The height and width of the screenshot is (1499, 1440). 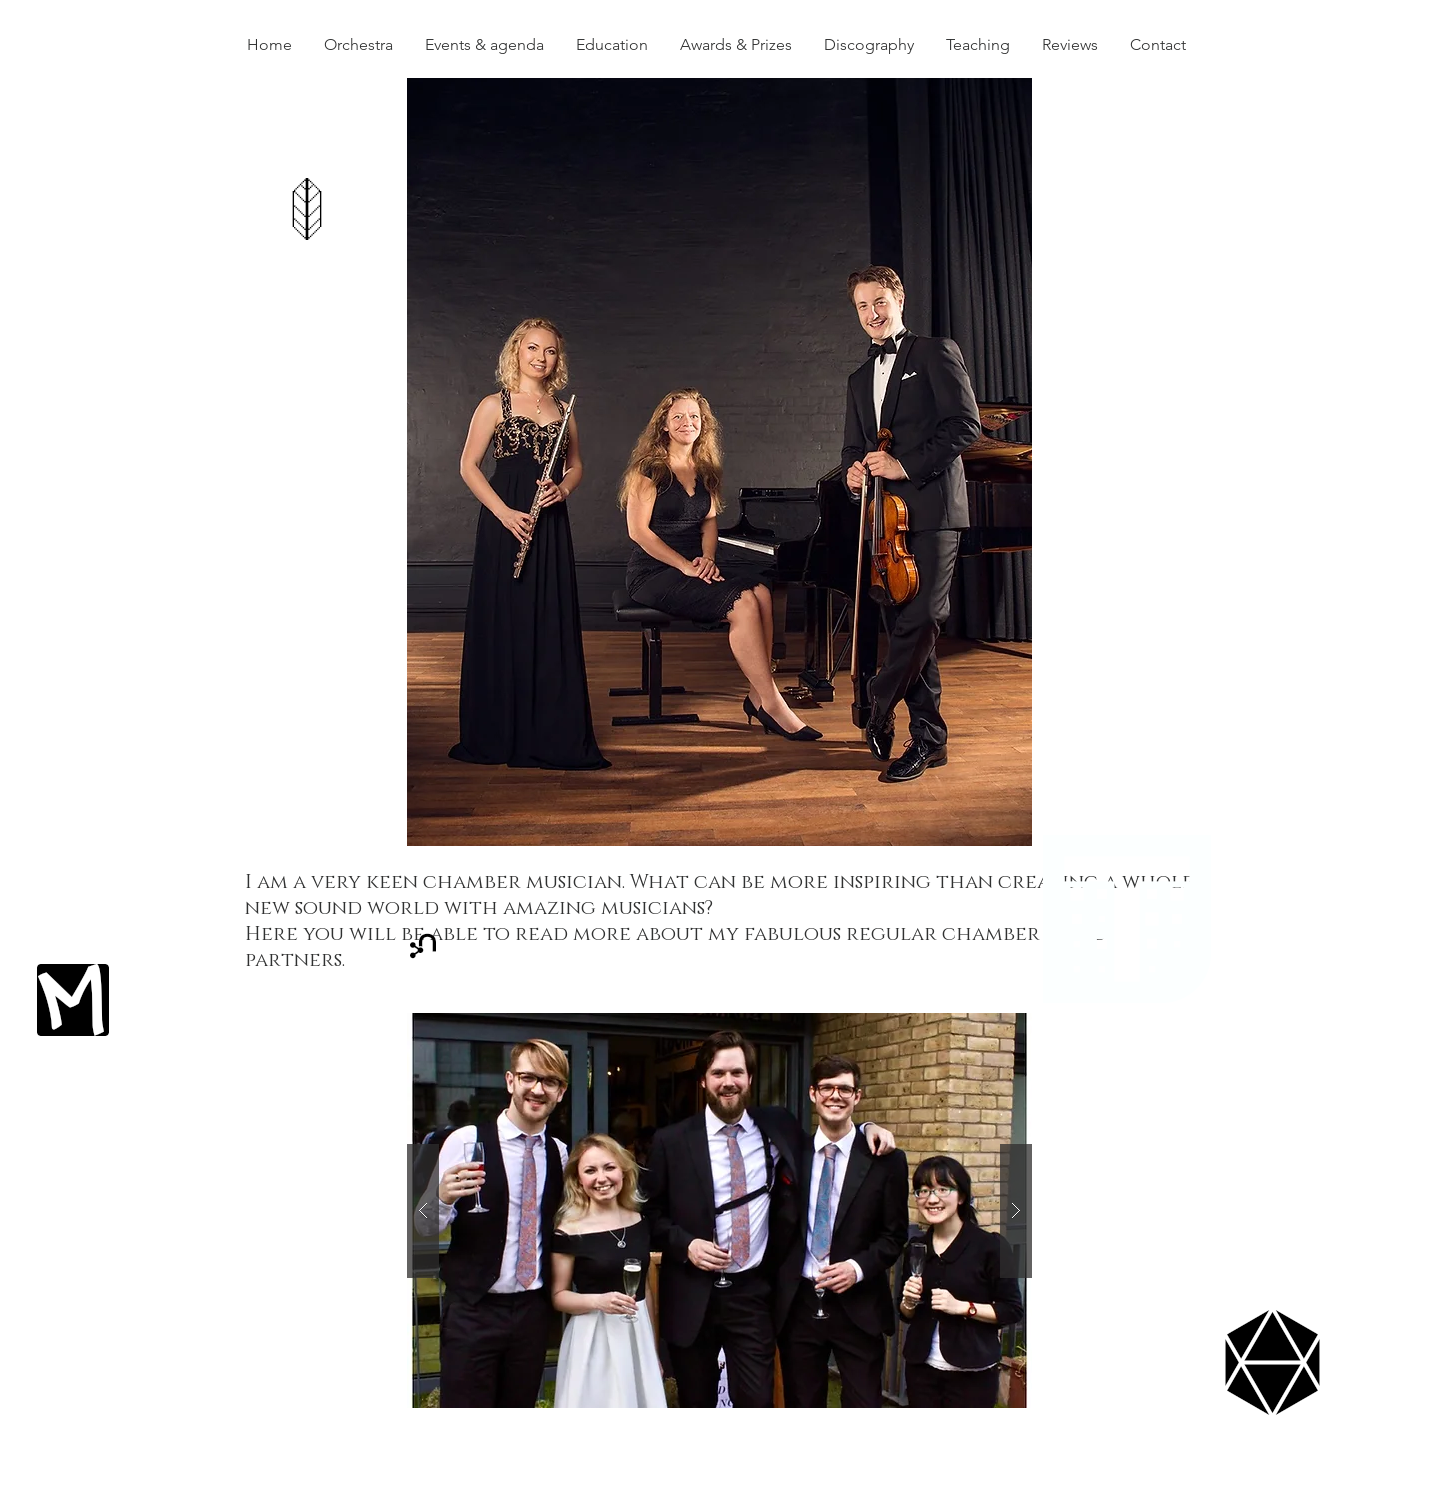 I want to click on visit the models resource website, so click(x=73, y=1000).